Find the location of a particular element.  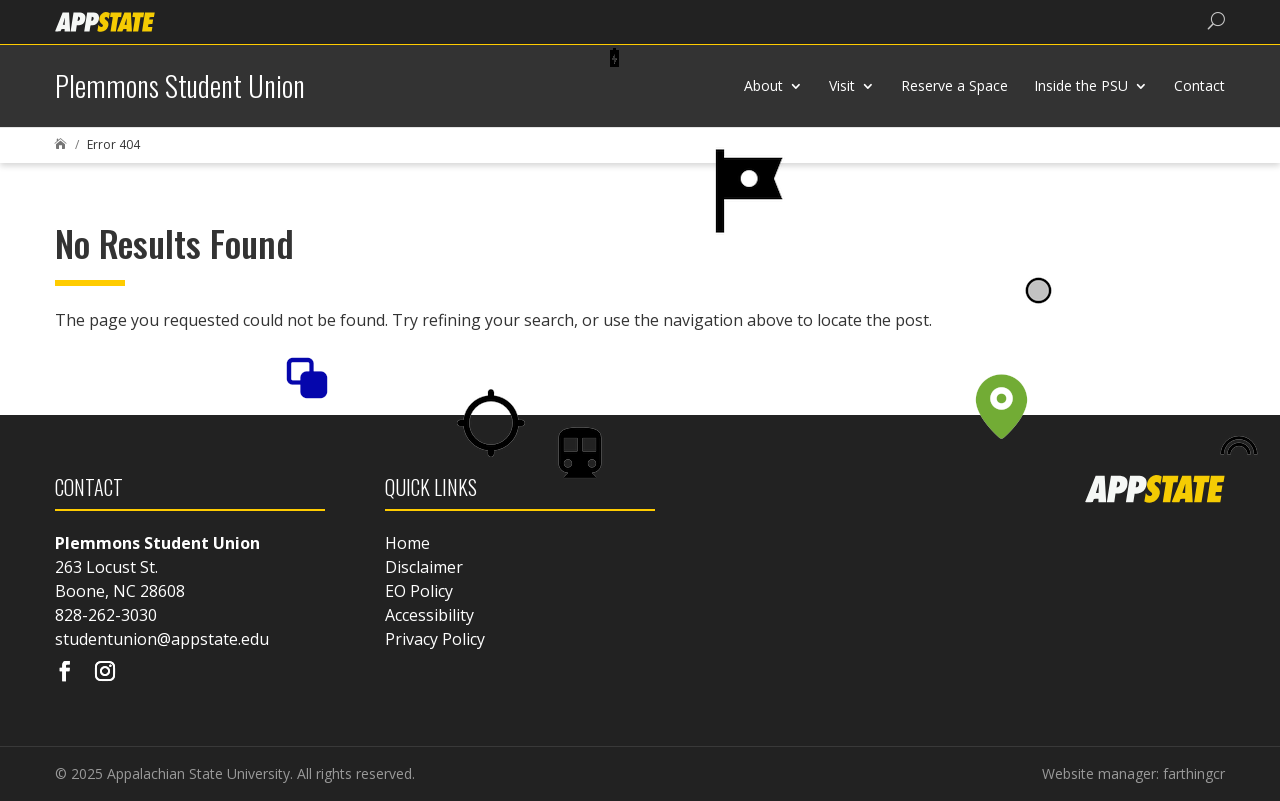

start a guided tour or walkthrough is located at coordinates (745, 191).